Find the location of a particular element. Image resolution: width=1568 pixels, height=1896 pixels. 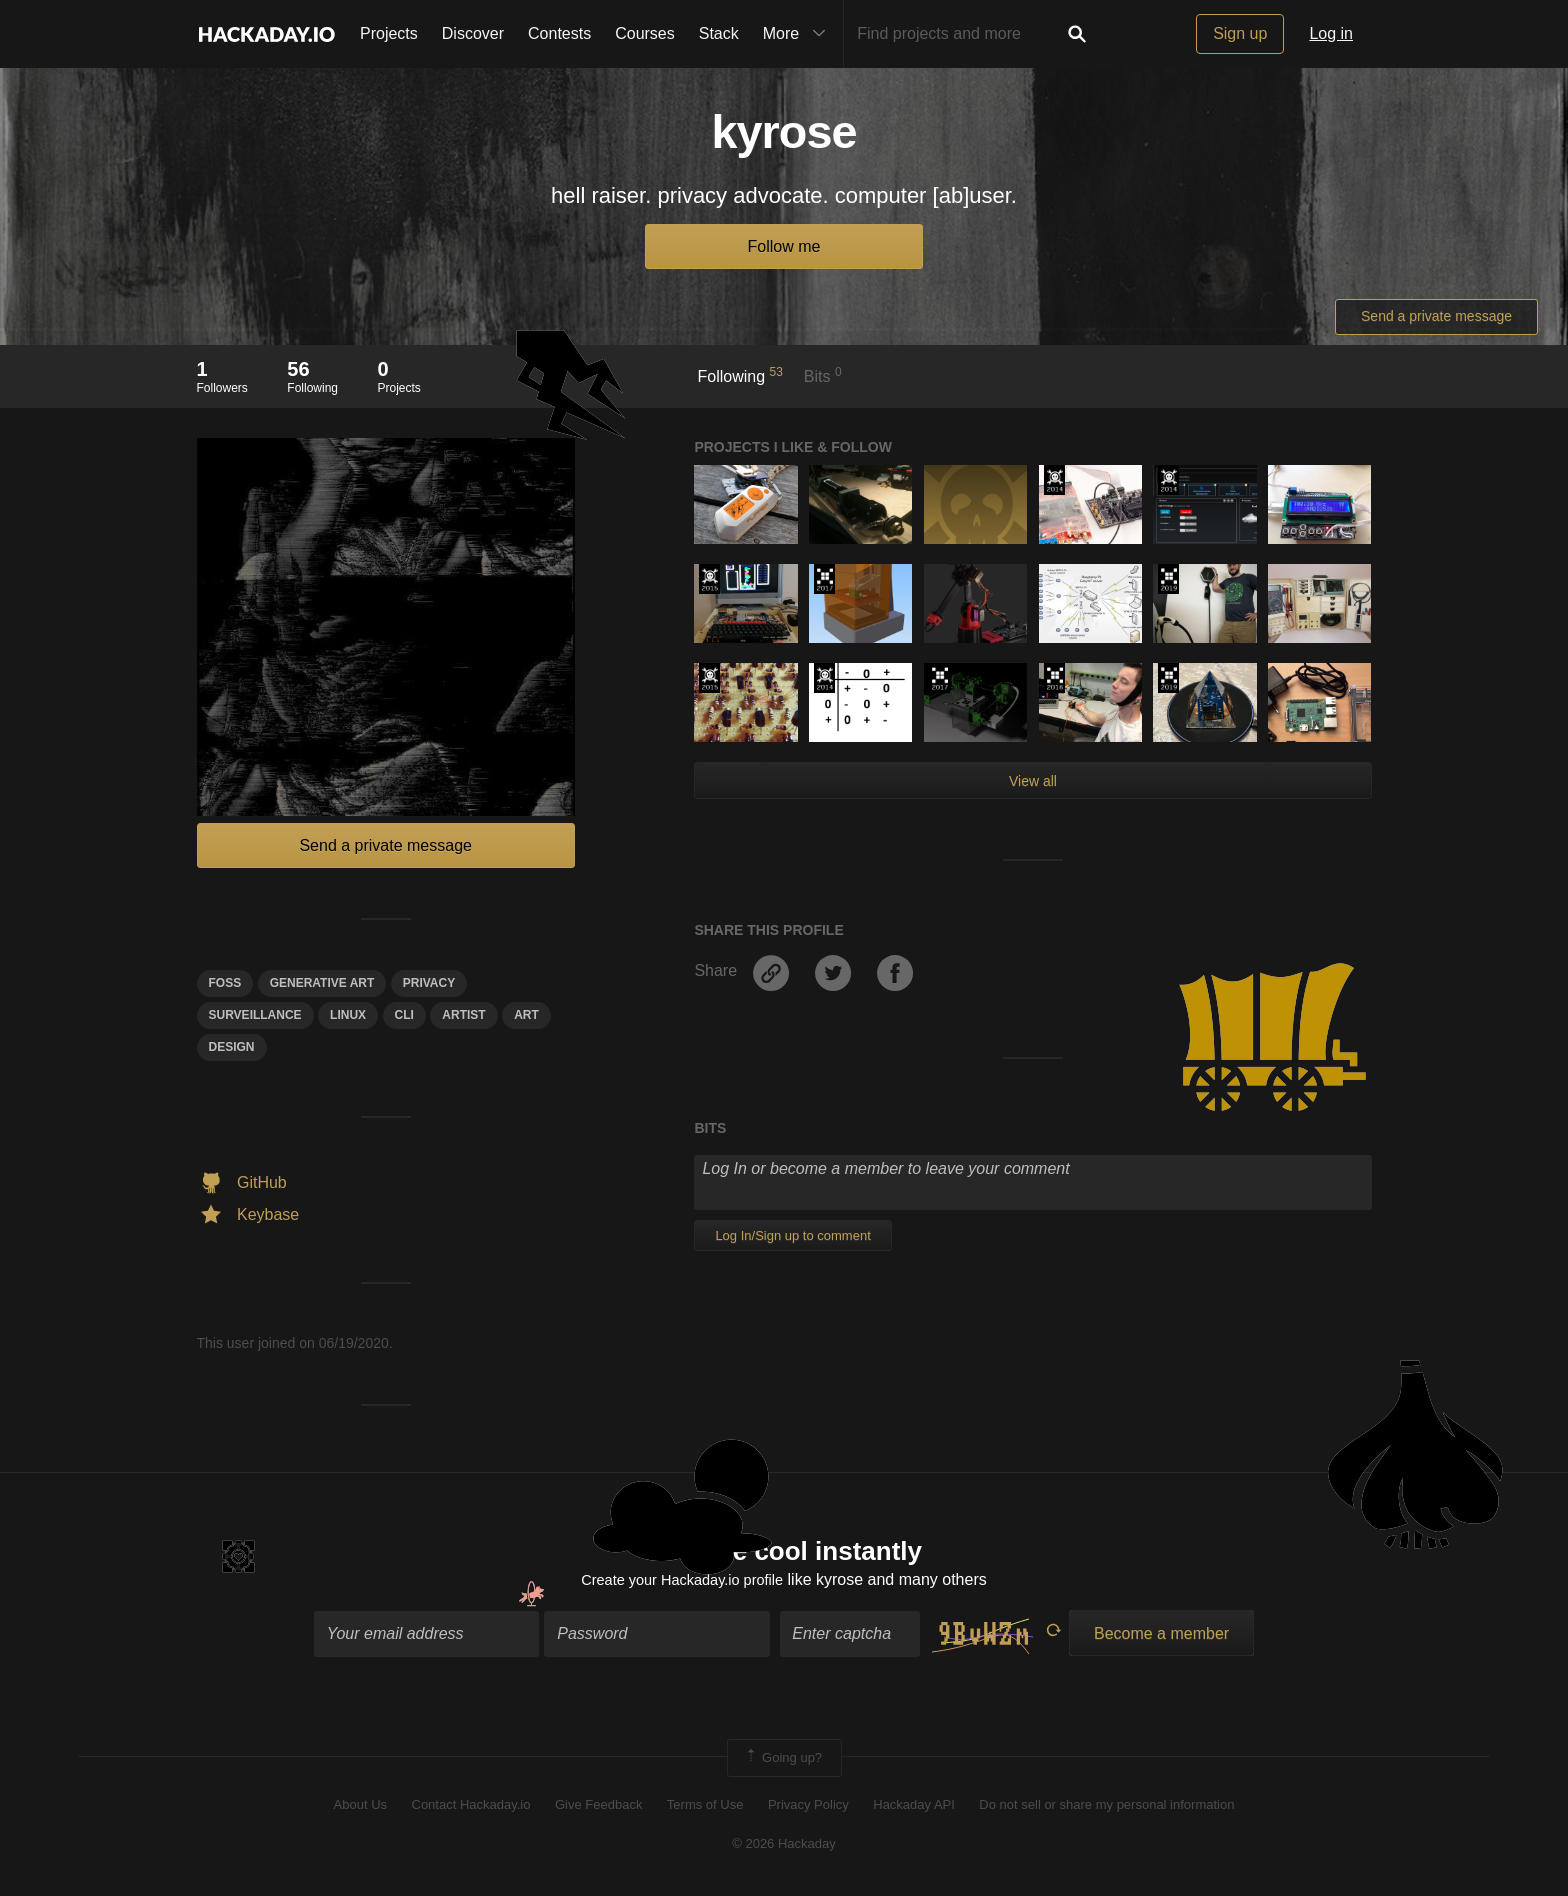

access western or frontier-themed game content is located at coordinates (1272, 1018).